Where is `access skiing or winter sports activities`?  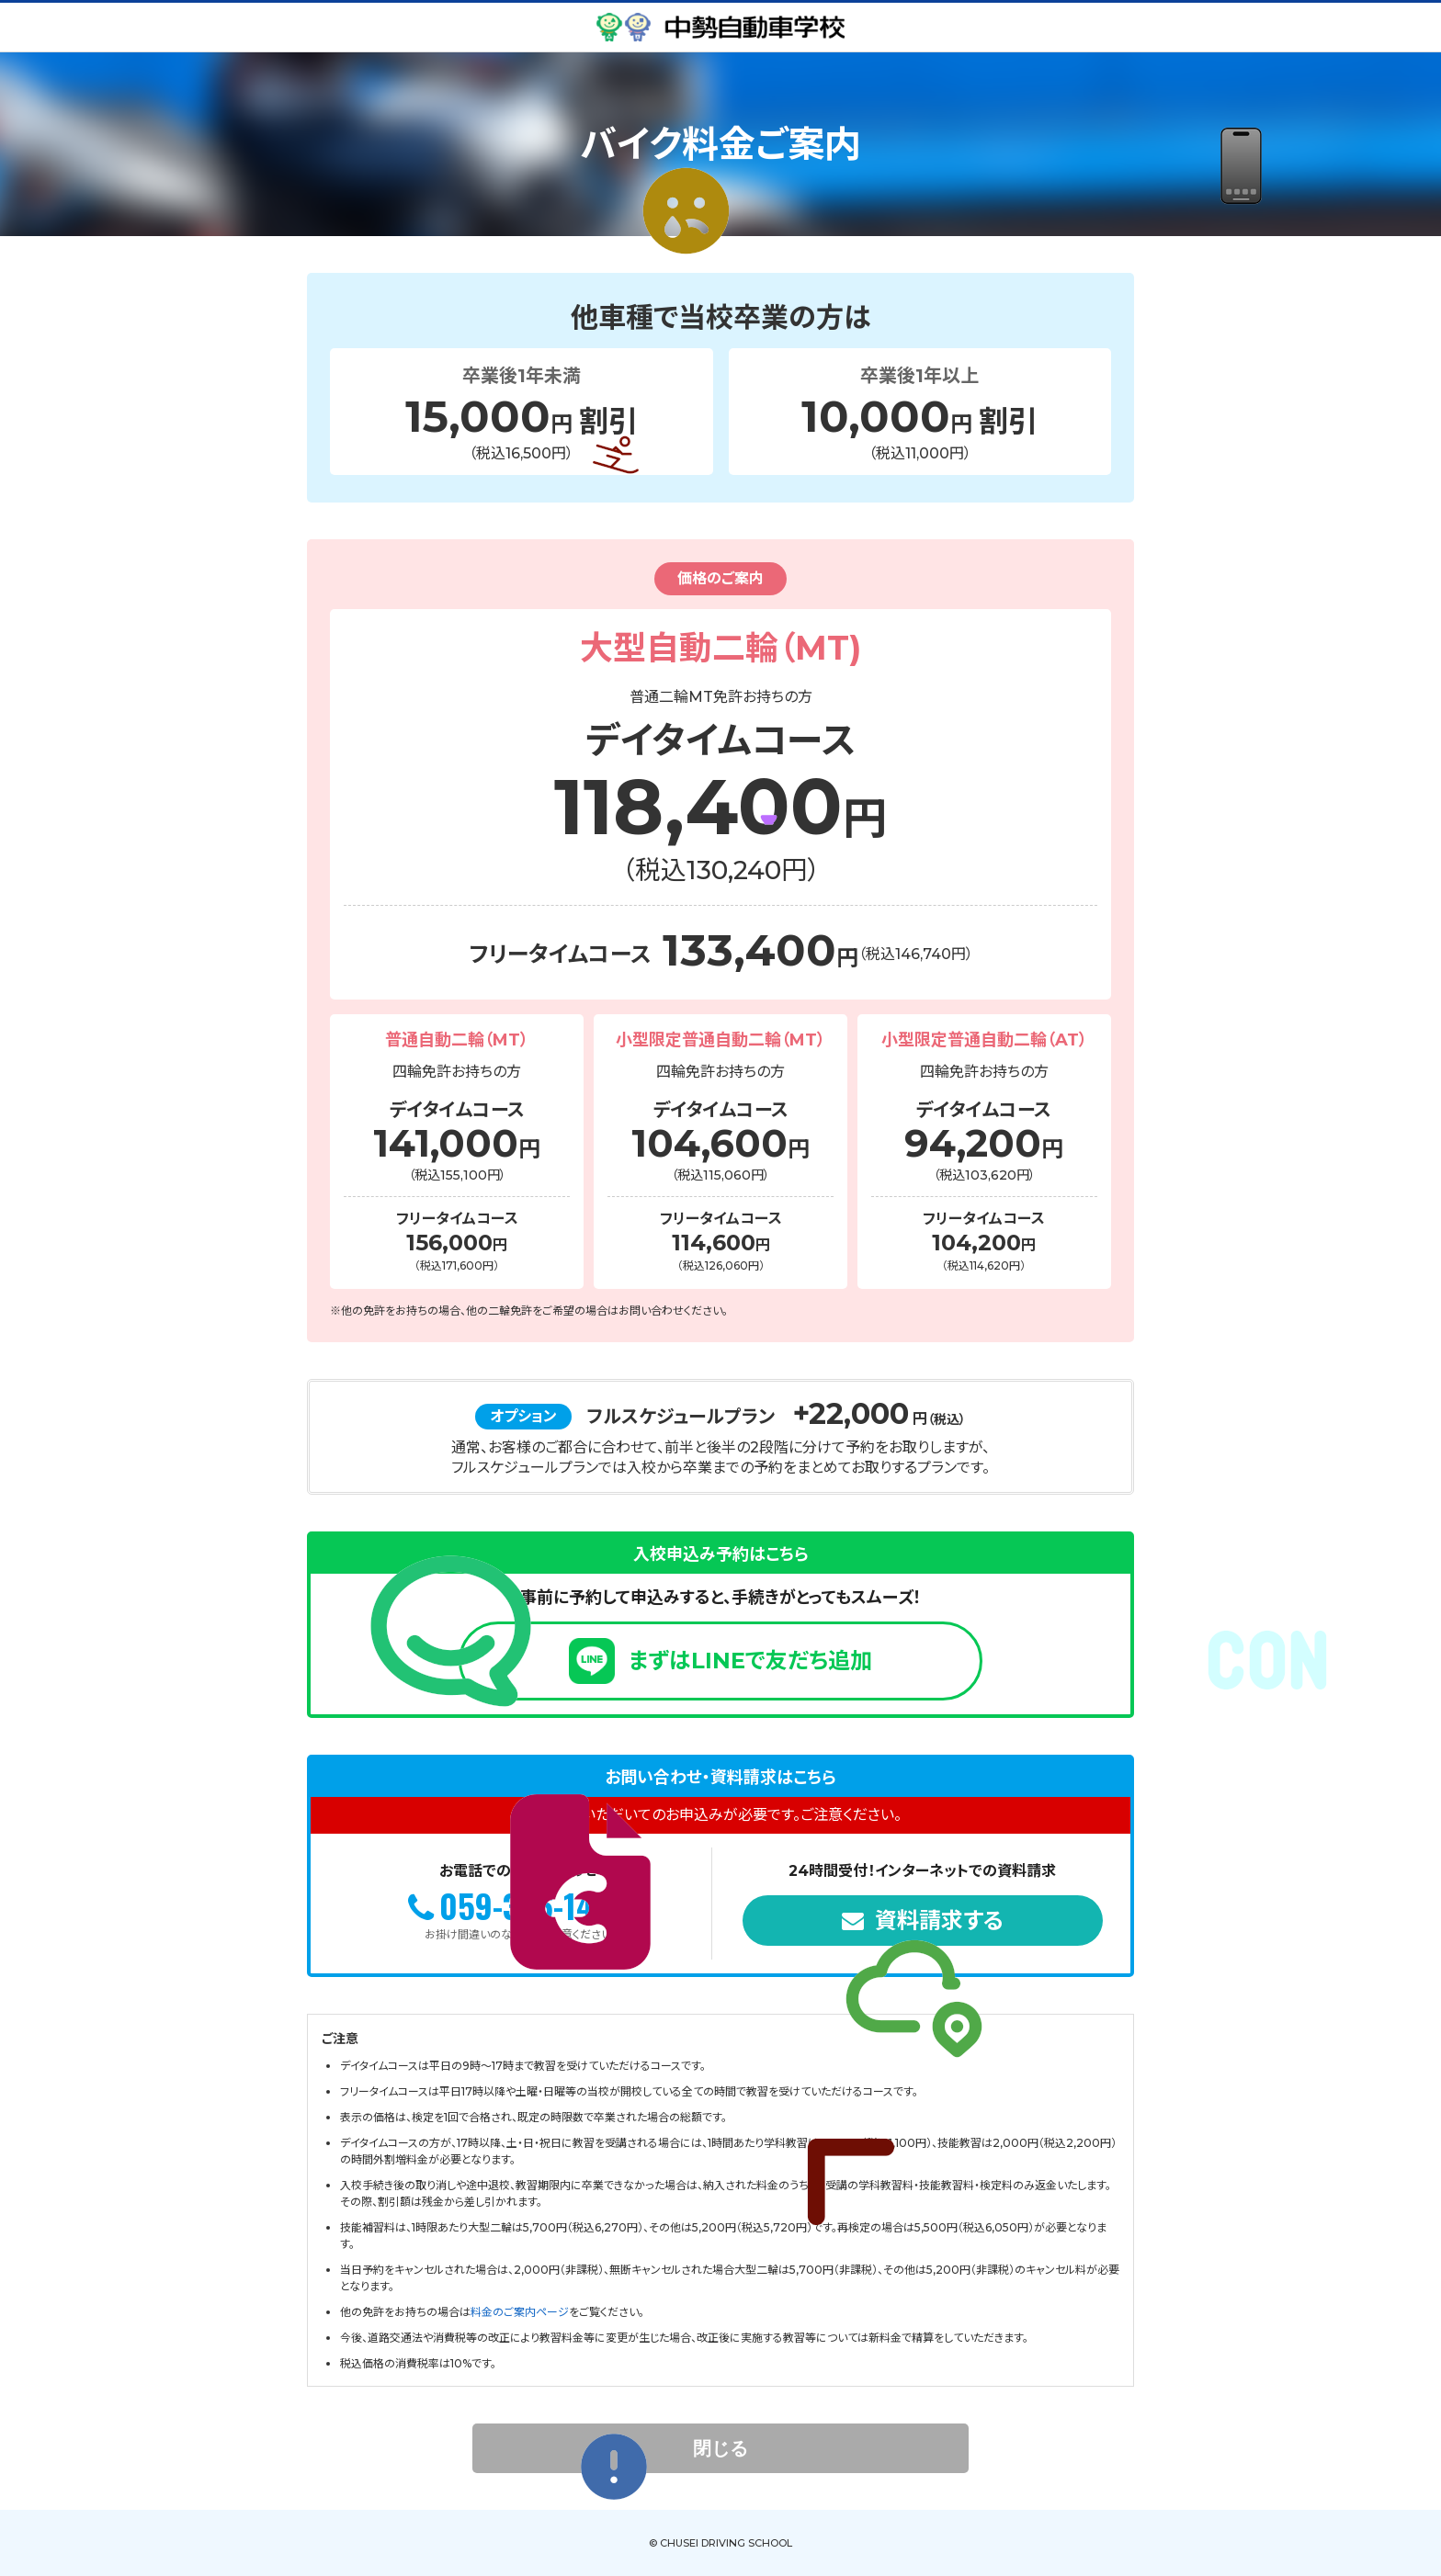
access skiing or winter sports activities is located at coordinates (616, 456).